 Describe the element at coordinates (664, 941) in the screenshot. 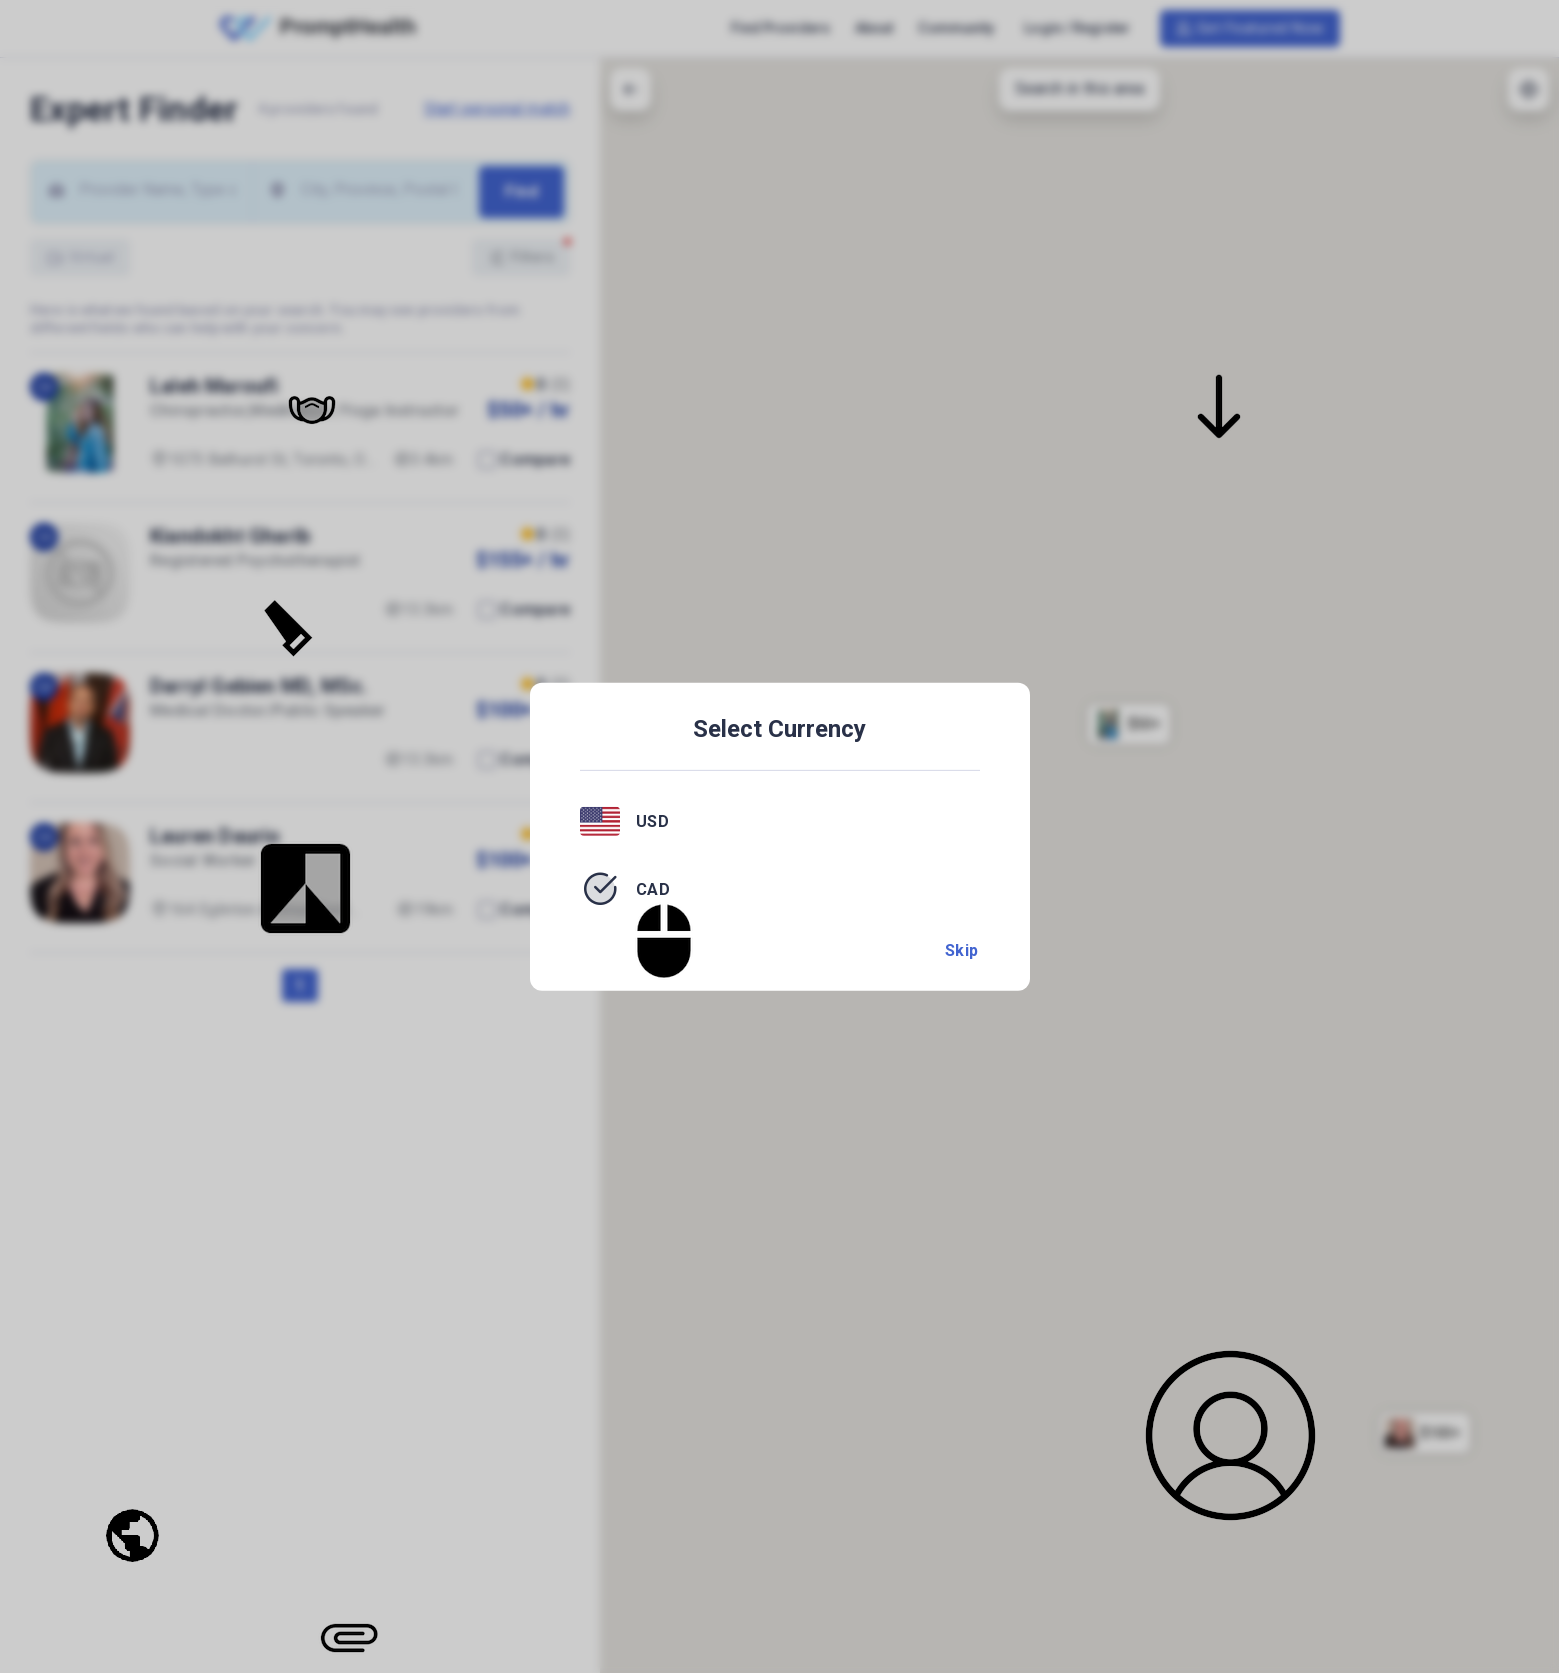

I see `mouse settings or preferences` at that location.